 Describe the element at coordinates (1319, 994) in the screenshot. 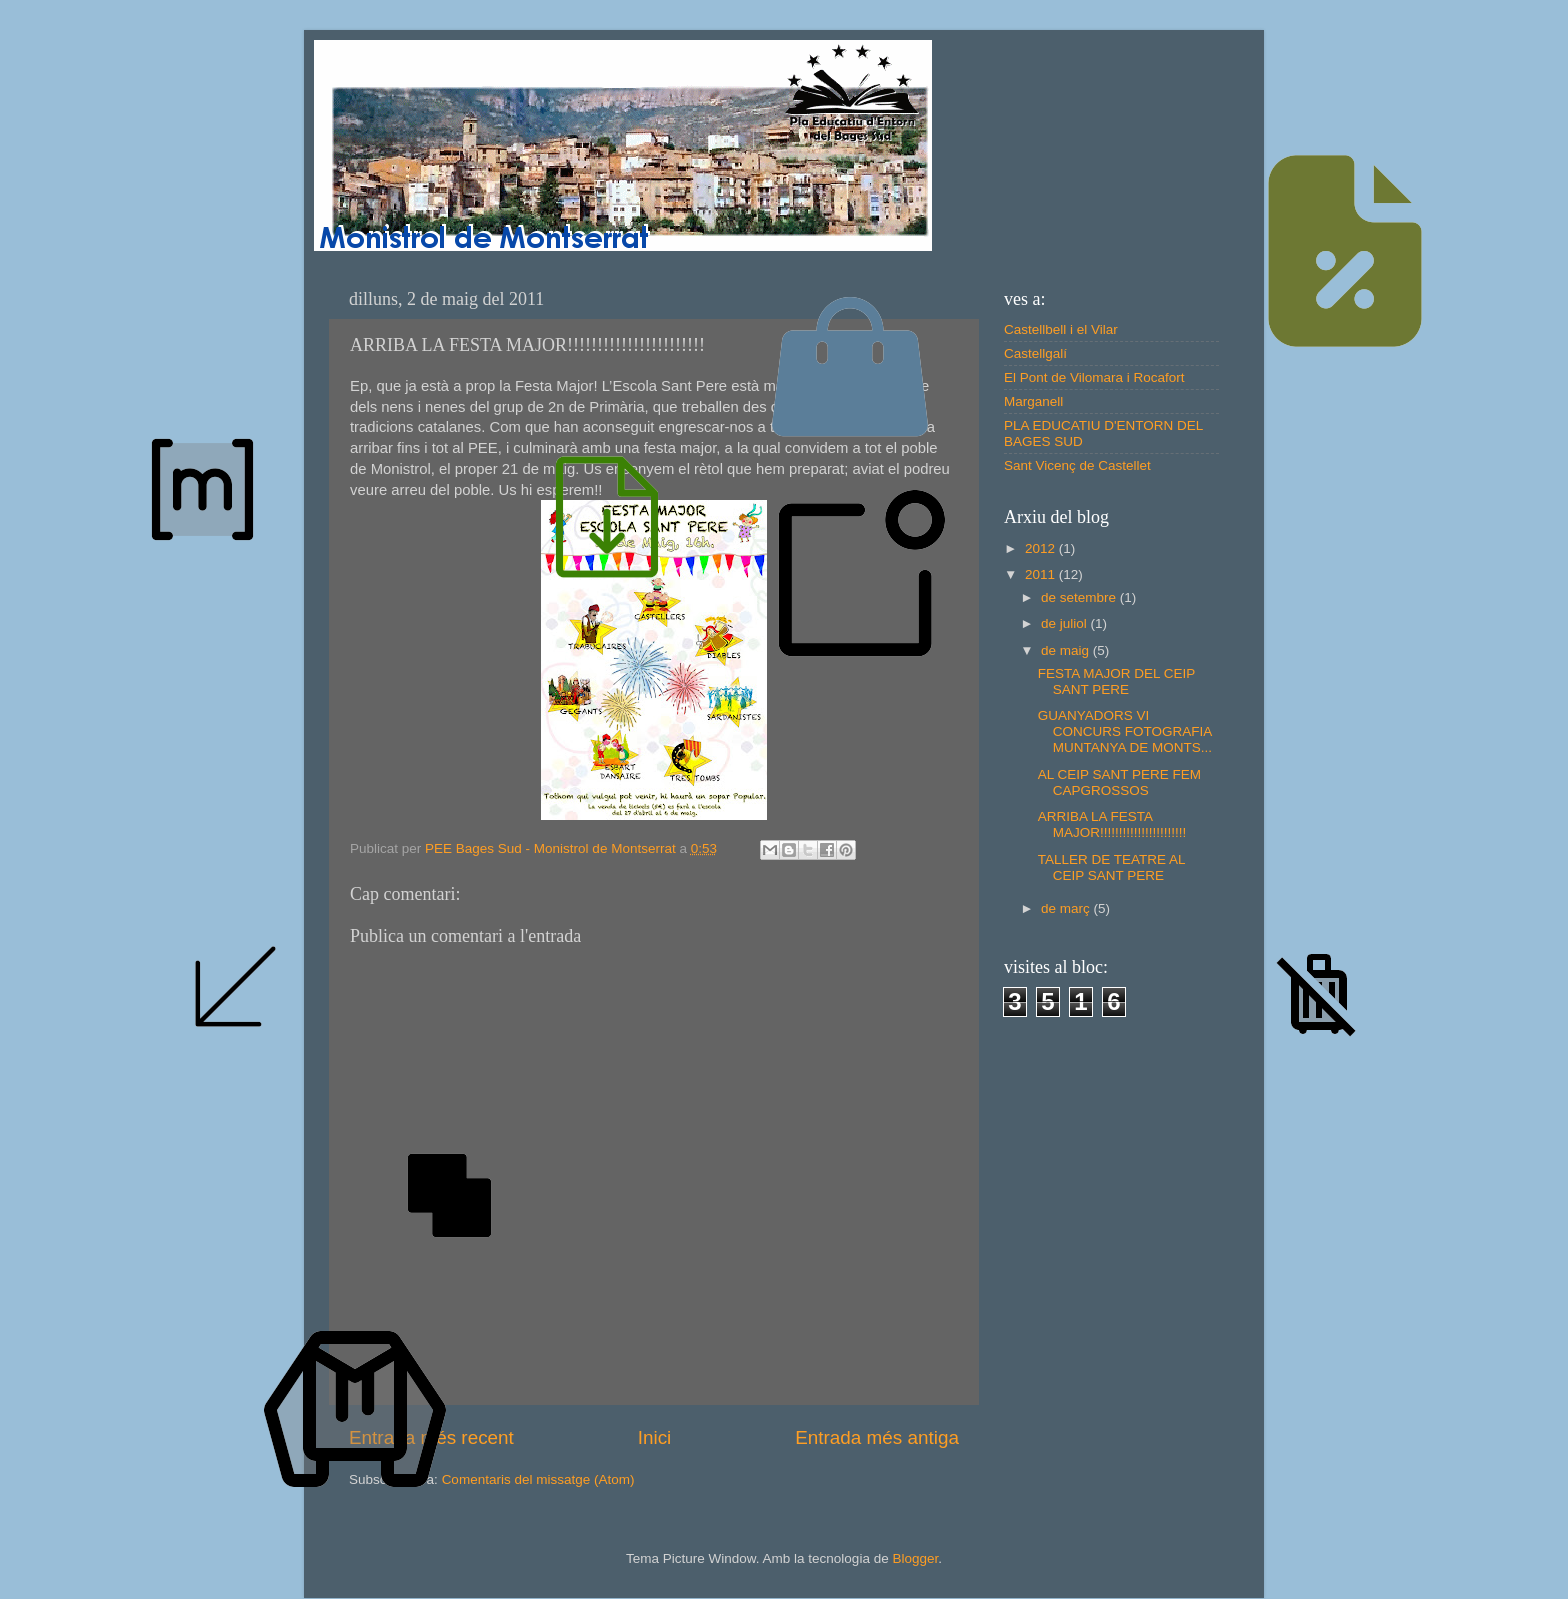

I see `no luggage allowed in this area` at that location.